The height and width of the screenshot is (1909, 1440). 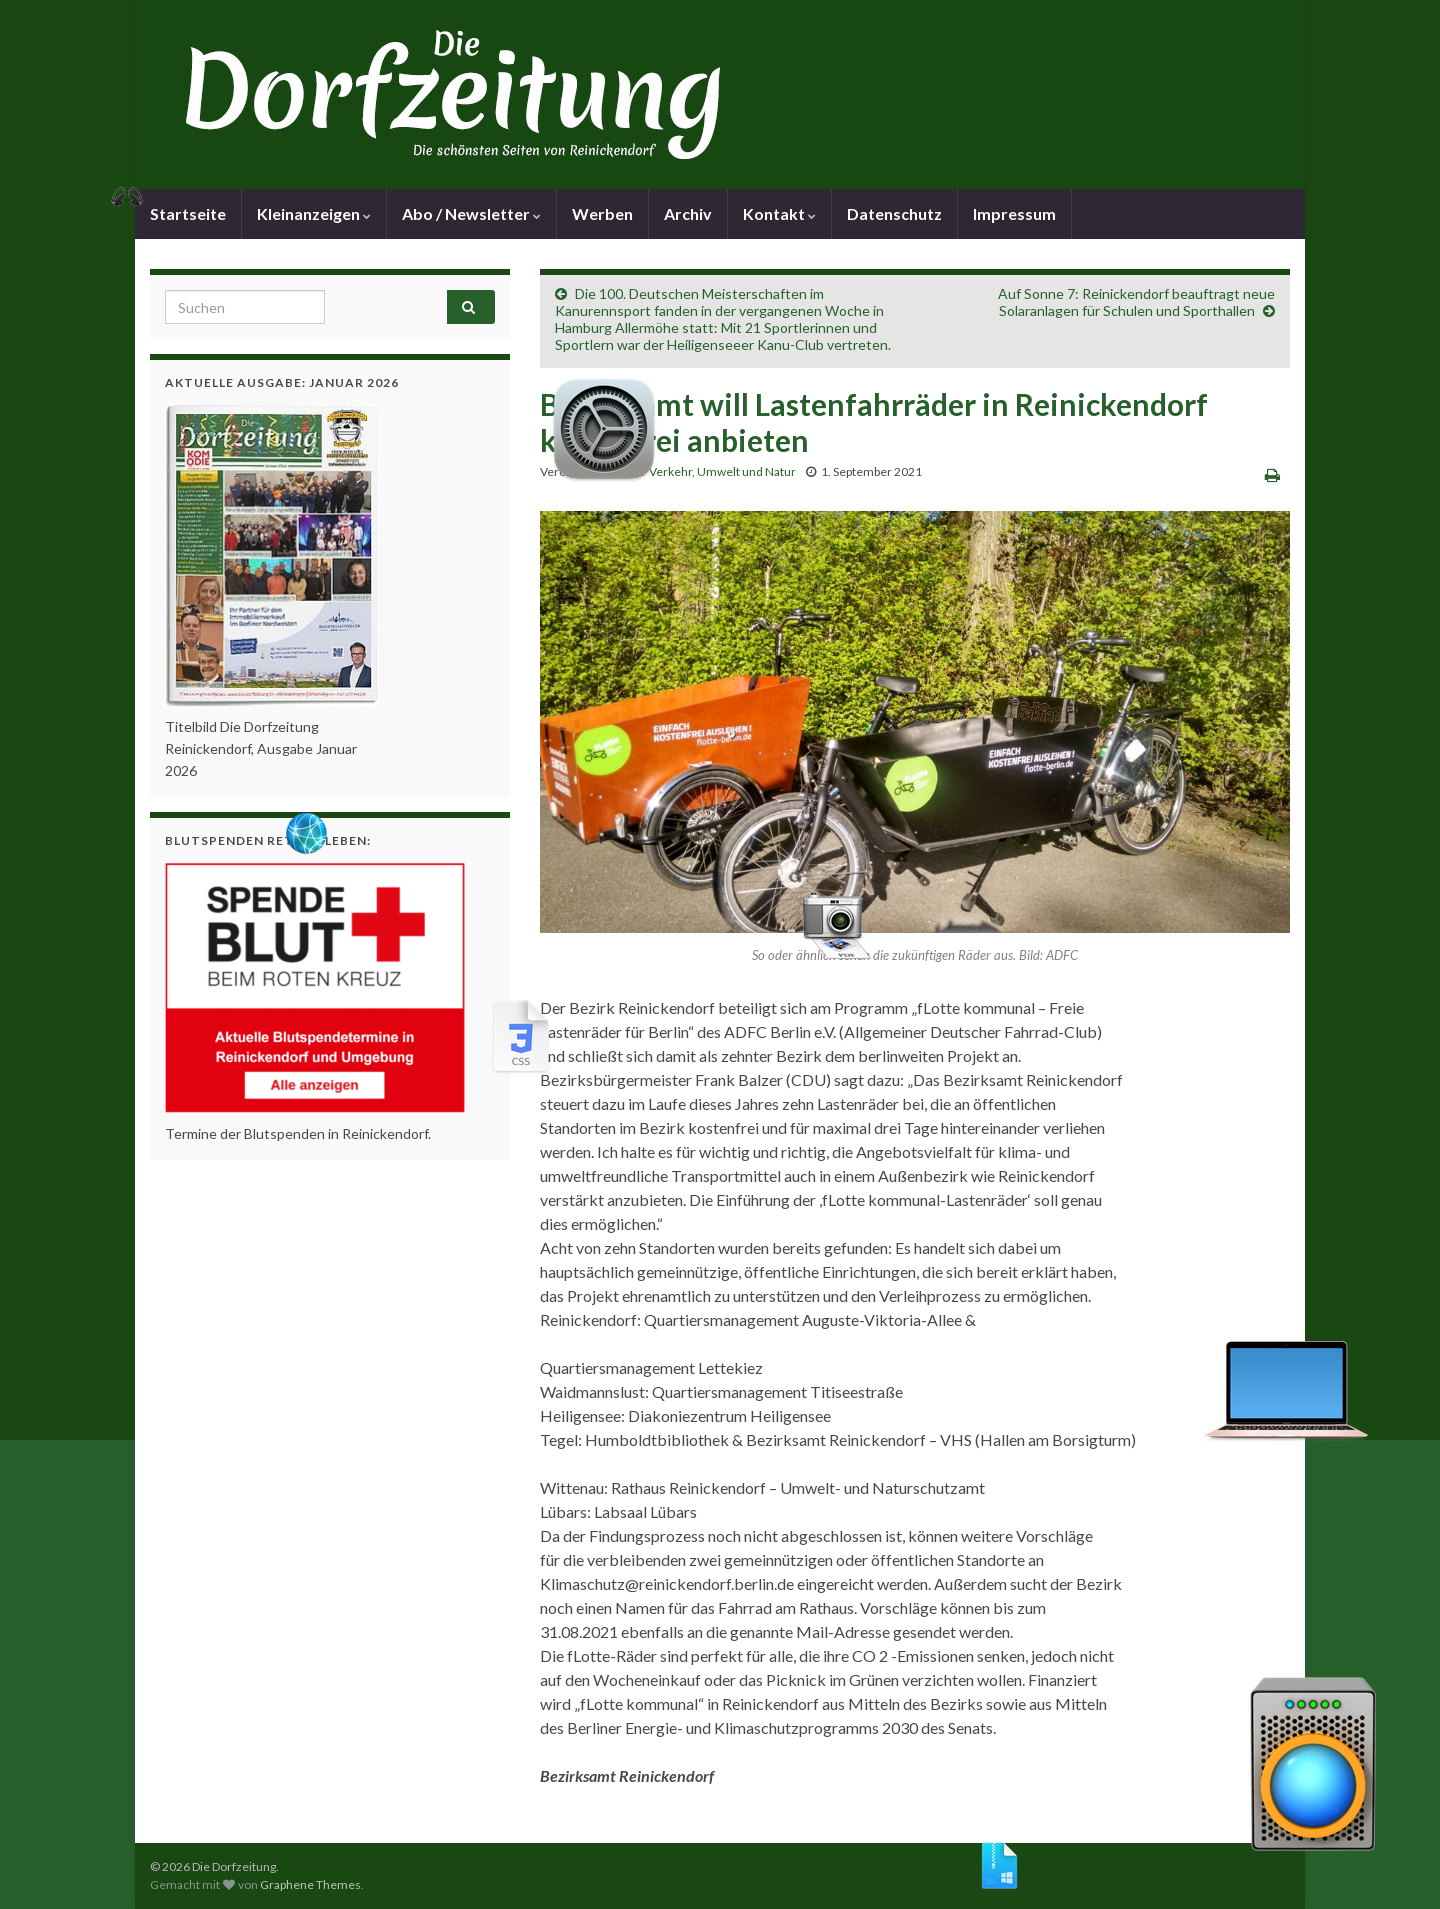 What do you see at coordinates (832, 926) in the screenshot?
I see `convert scanned images to PDF format` at bounding box center [832, 926].